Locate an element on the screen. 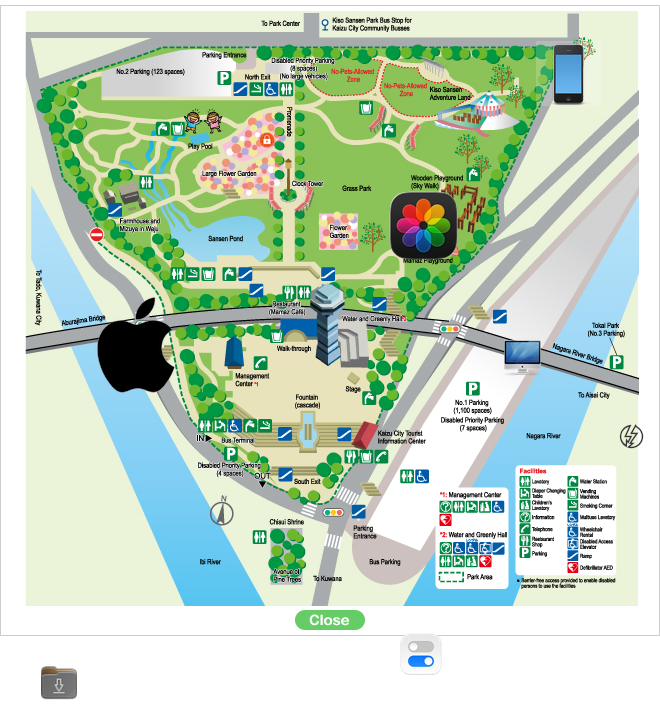 This screenshot has width=660, height=720. represents this mac in system preferences or network settings is located at coordinates (522, 353).